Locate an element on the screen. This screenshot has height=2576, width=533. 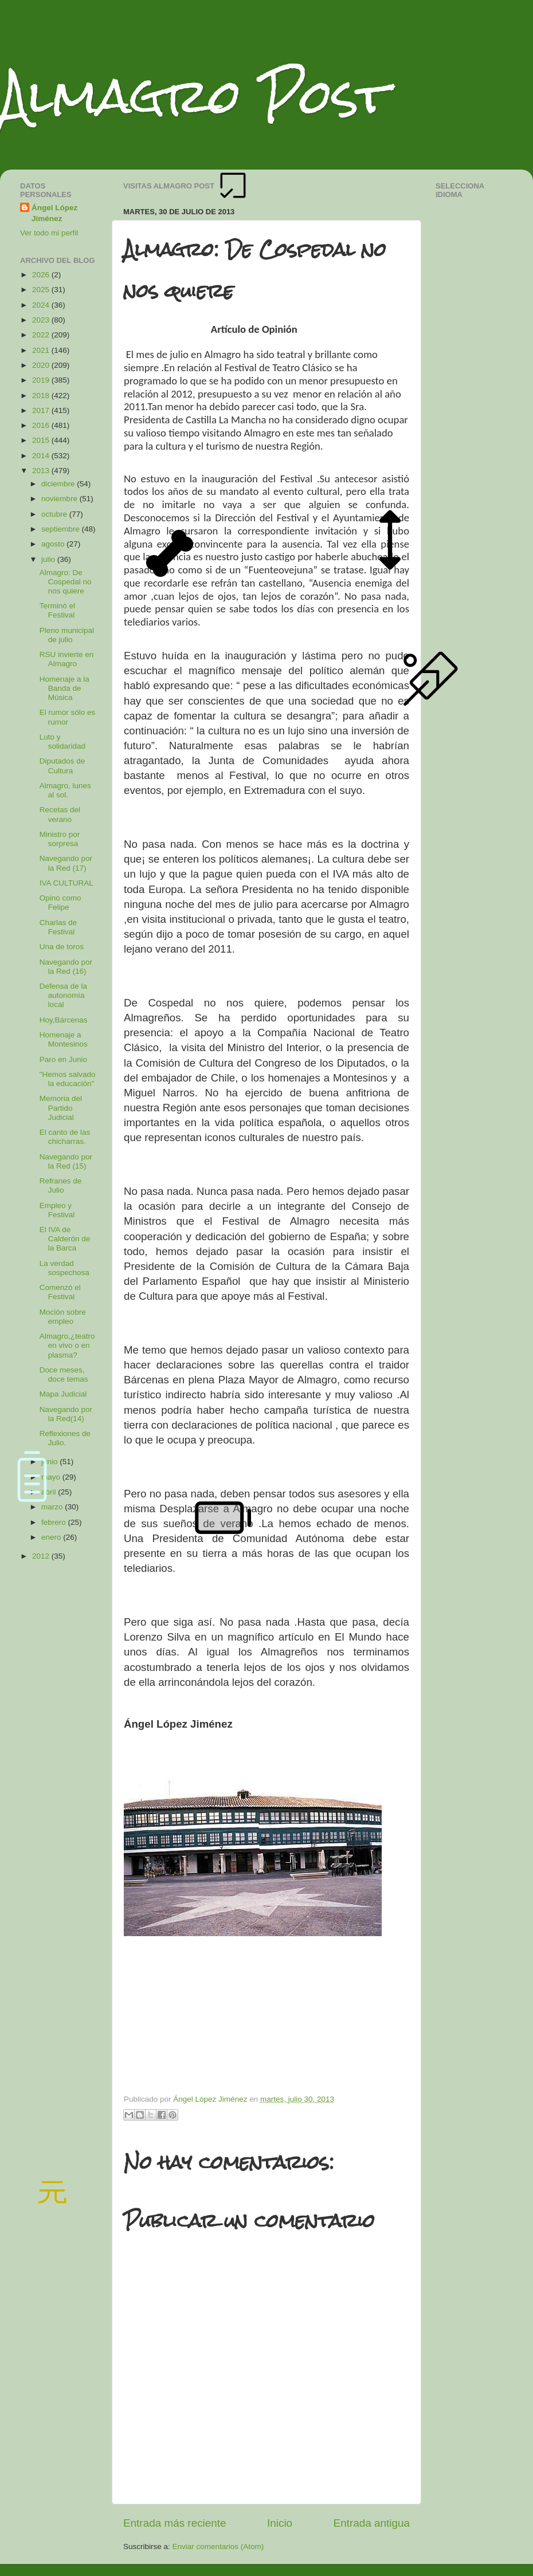
indicates high battery level is located at coordinates (32, 1477).